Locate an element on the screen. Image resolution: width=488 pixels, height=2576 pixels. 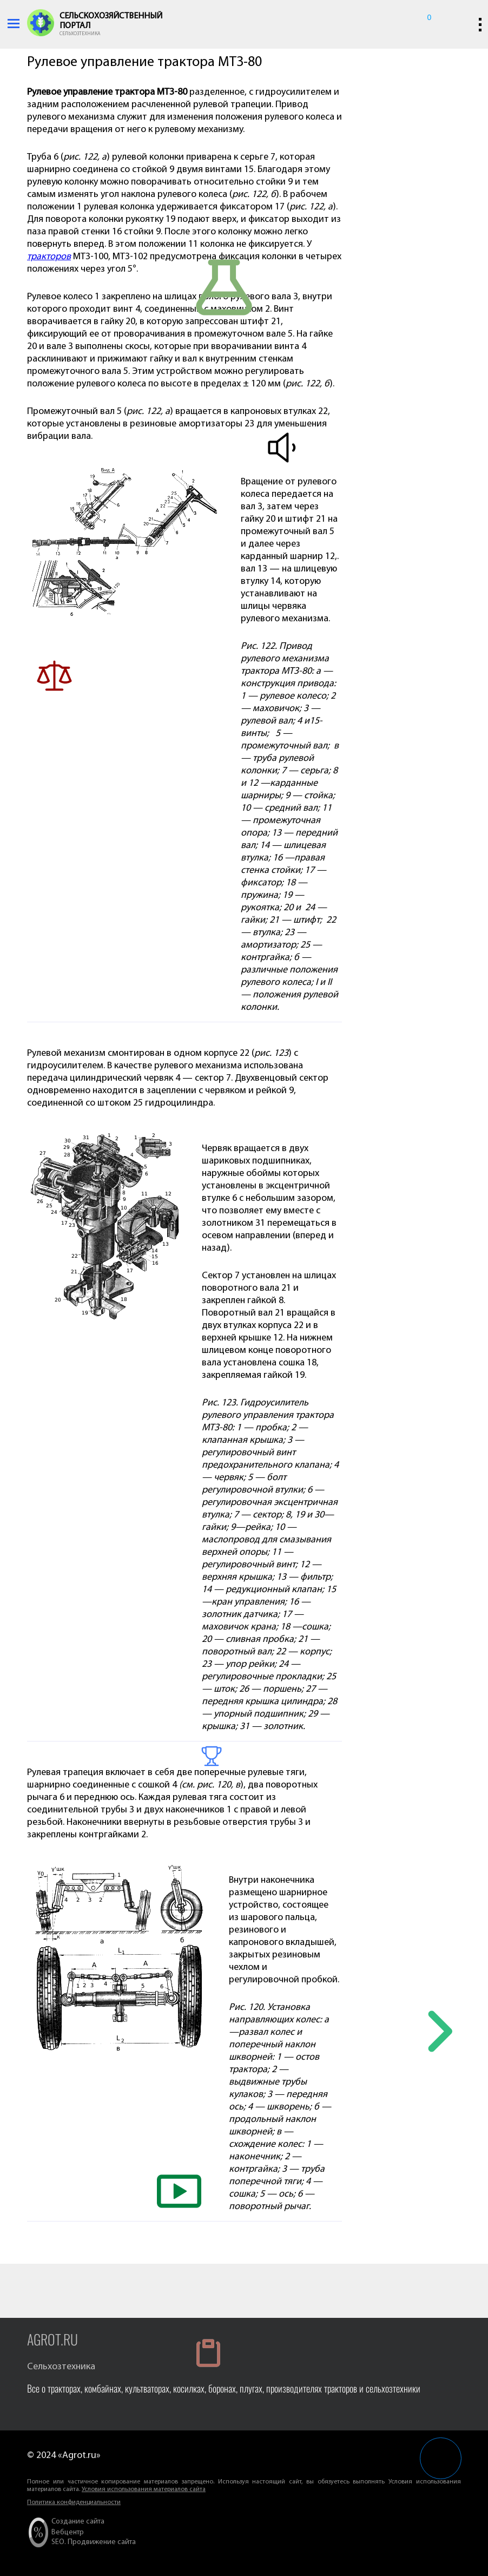
navigate to the next item or screen is located at coordinates (438, 2031).